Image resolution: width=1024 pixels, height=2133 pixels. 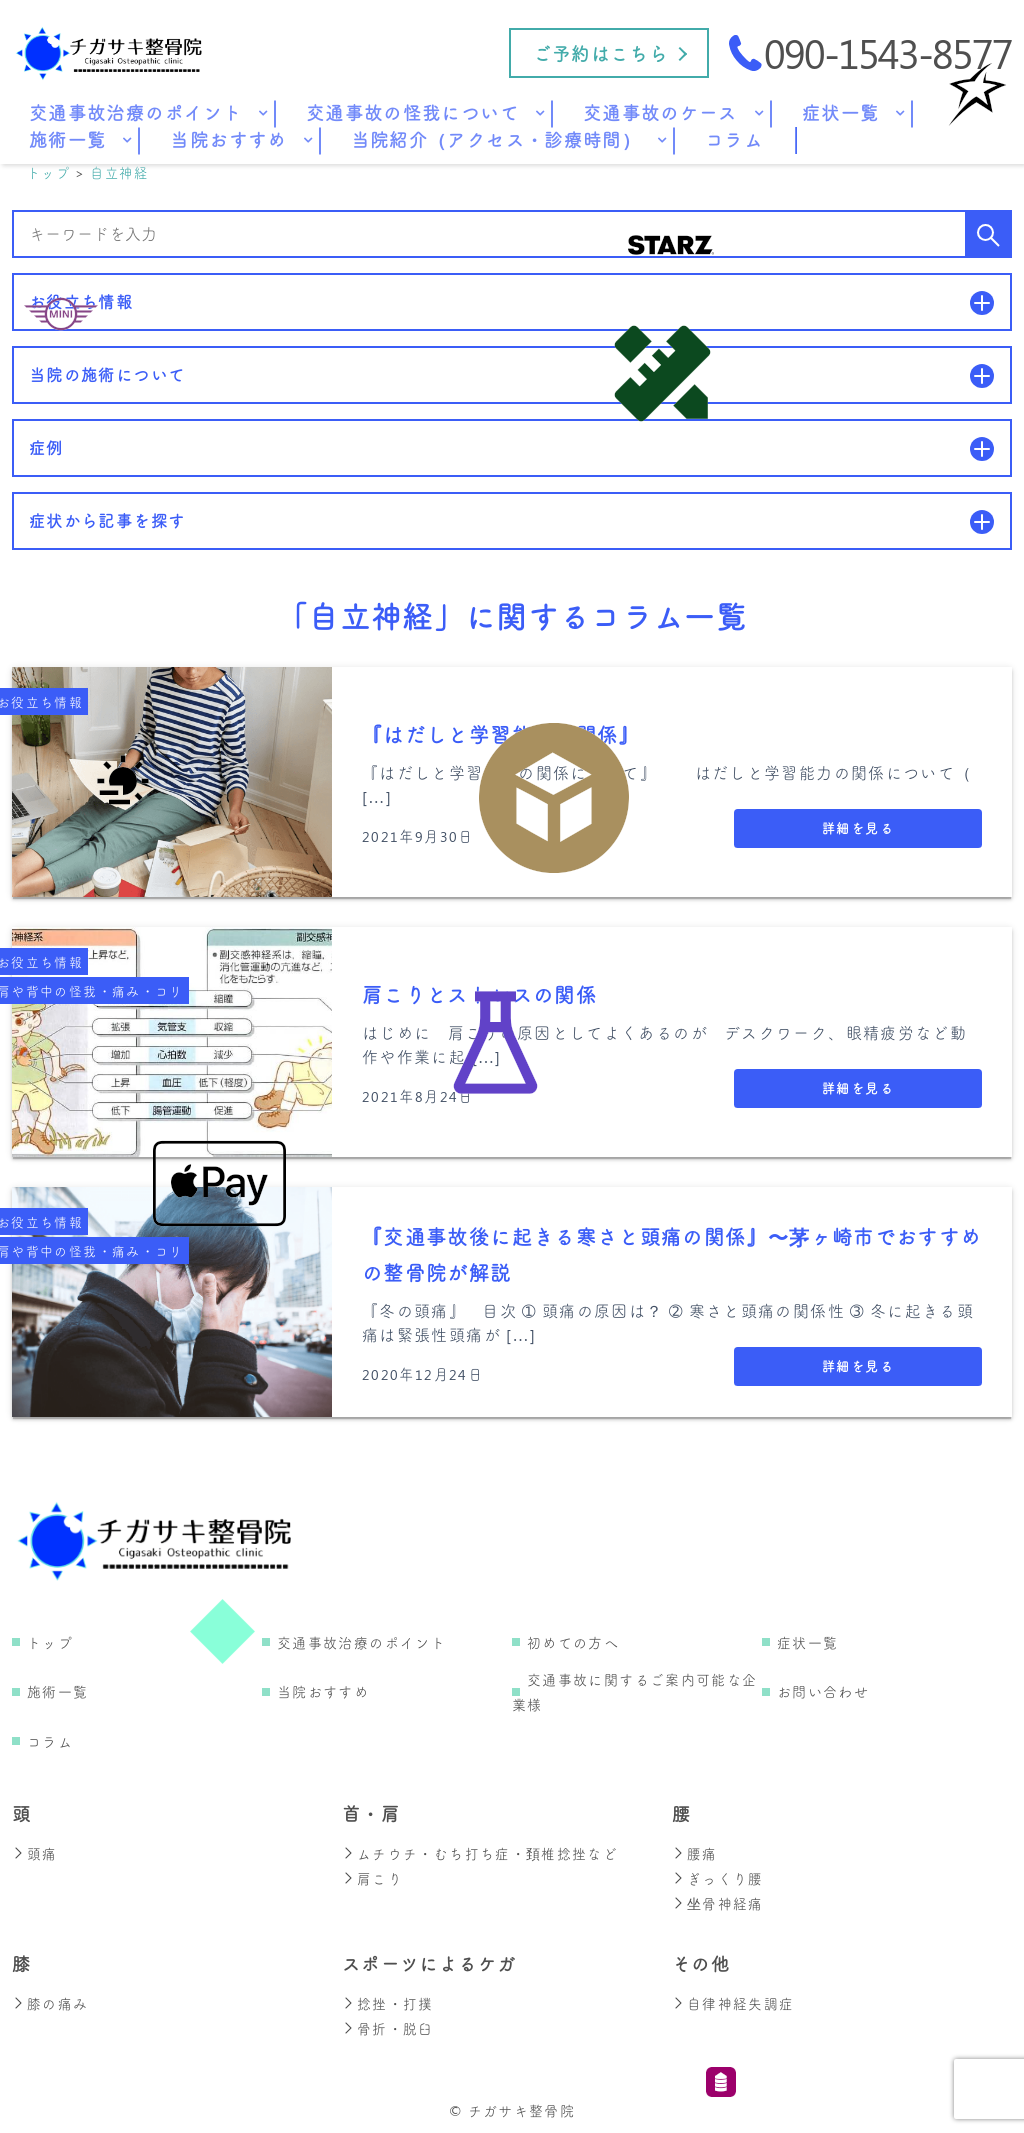 I want to click on access laboratory or science features, so click(x=495, y=1042).